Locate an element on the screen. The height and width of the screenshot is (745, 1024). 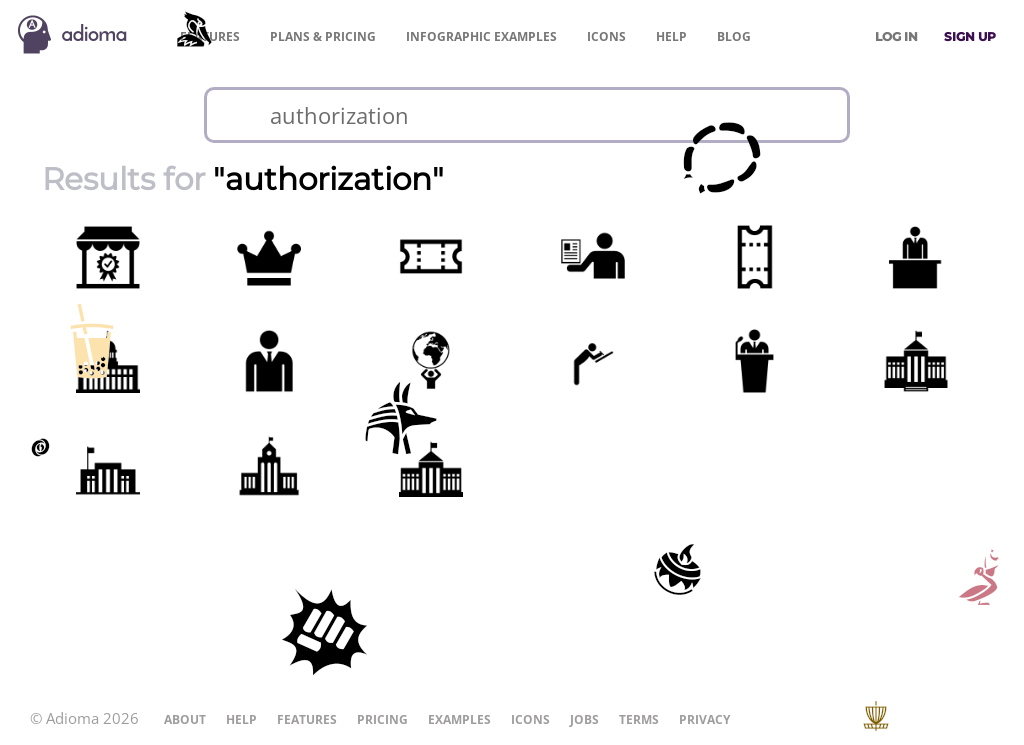
trigger a punch or melee attack action is located at coordinates (325, 631).